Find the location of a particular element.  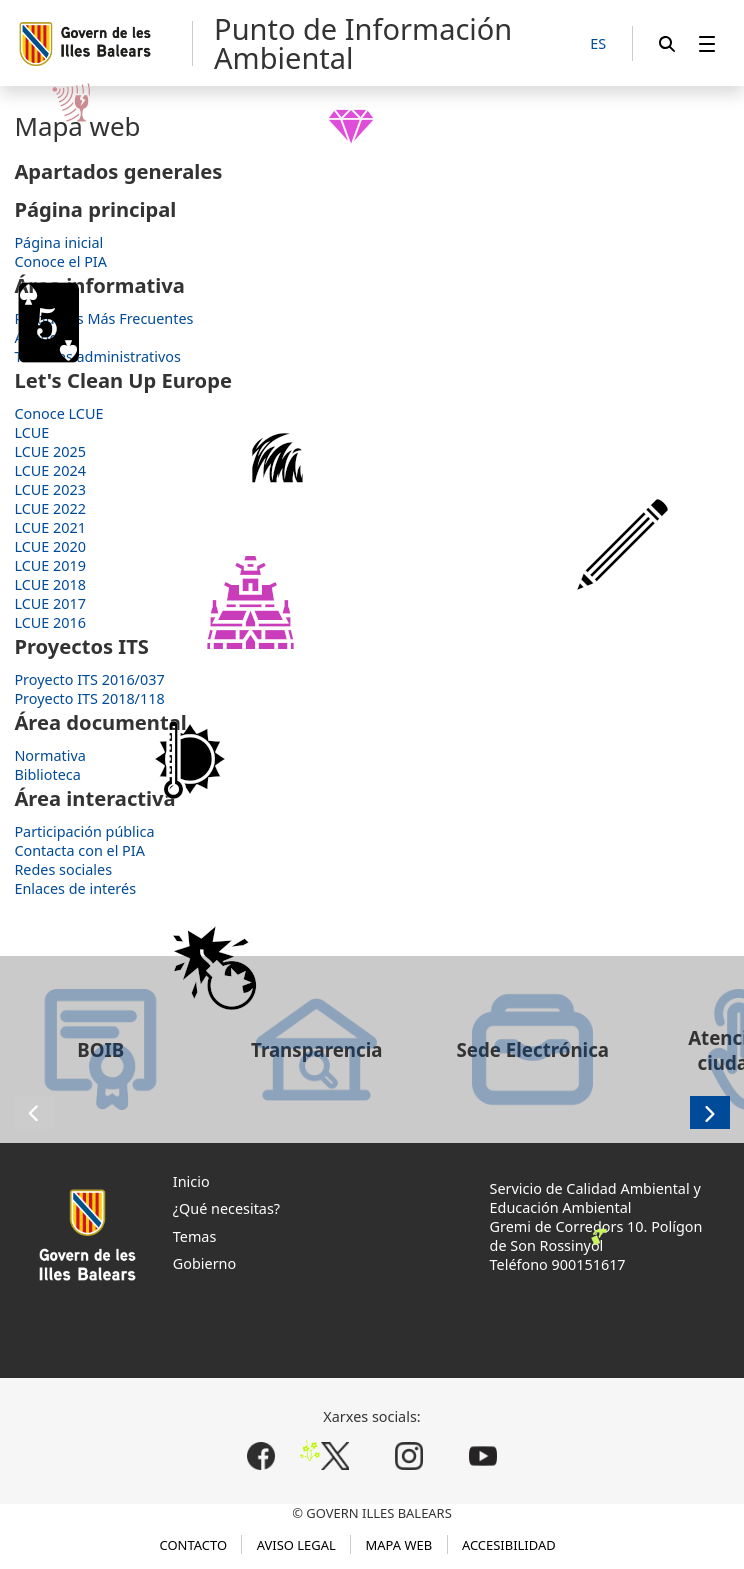

flax plant icon for crafting or farming games is located at coordinates (310, 1450).